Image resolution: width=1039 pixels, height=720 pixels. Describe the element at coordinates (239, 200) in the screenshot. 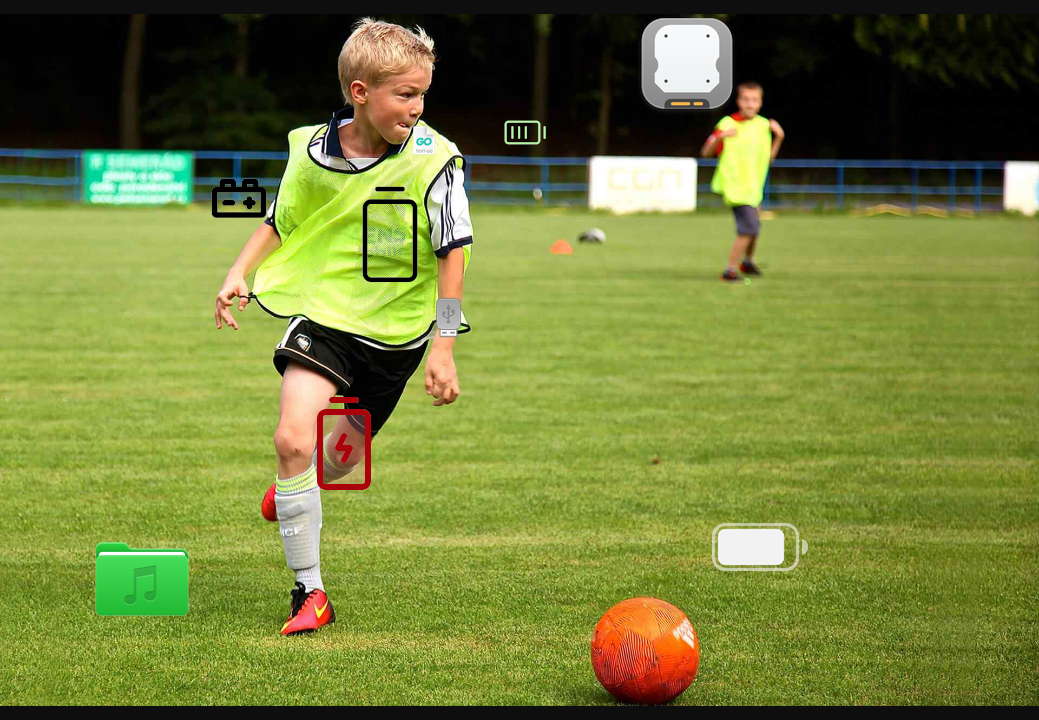

I see `check vehicle battery status` at that location.